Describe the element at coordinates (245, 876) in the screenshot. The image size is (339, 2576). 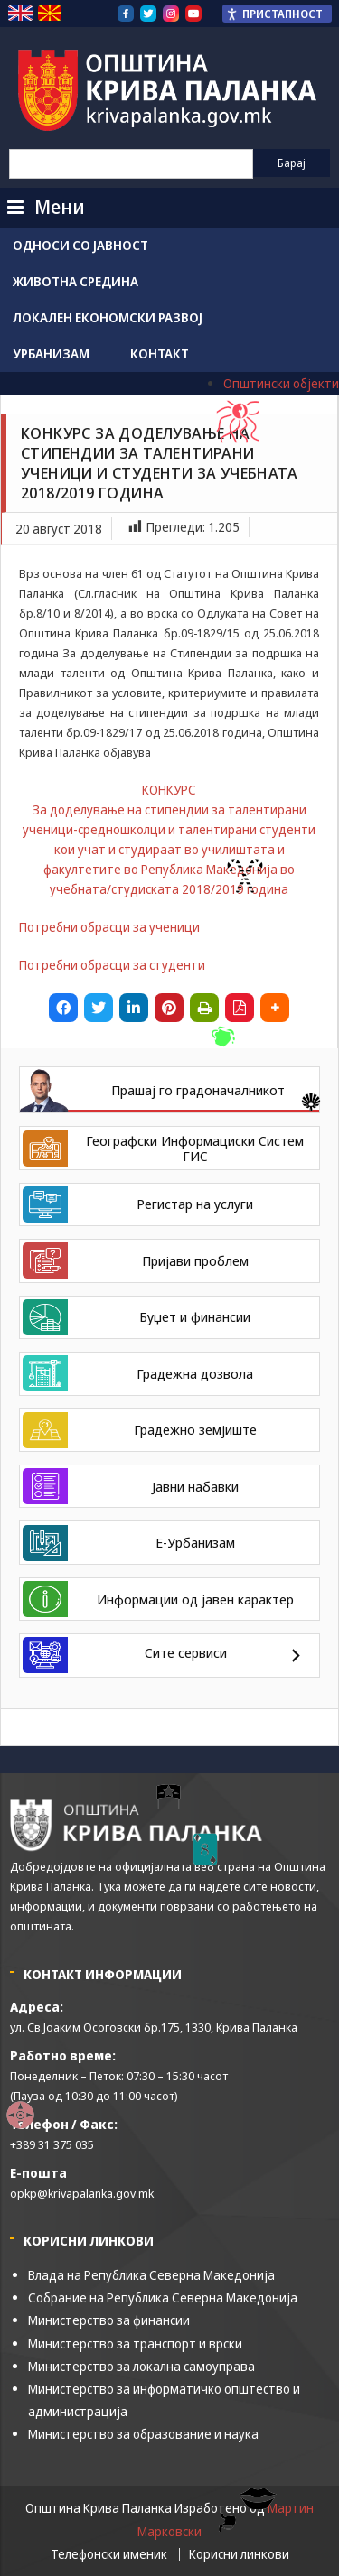
I see `holiday or christmas-themed content` at that location.